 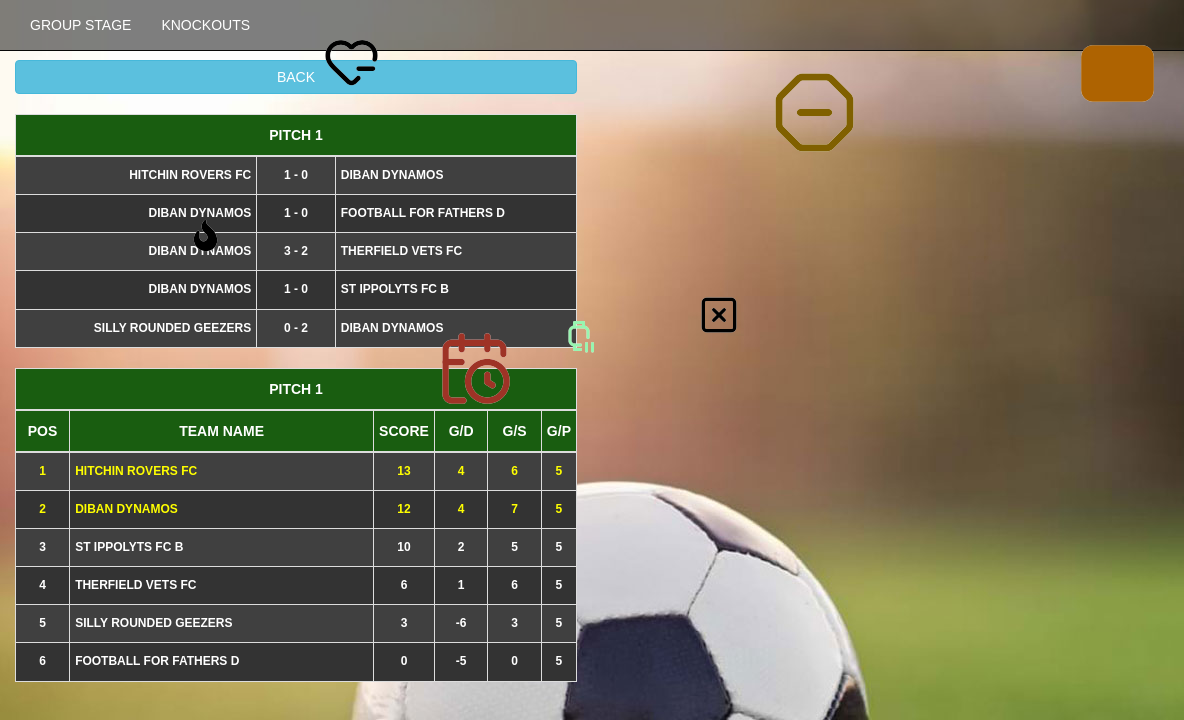 What do you see at coordinates (579, 336) in the screenshot?
I see `pause activity tracking on smartwatch` at bounding box center [579, 336].